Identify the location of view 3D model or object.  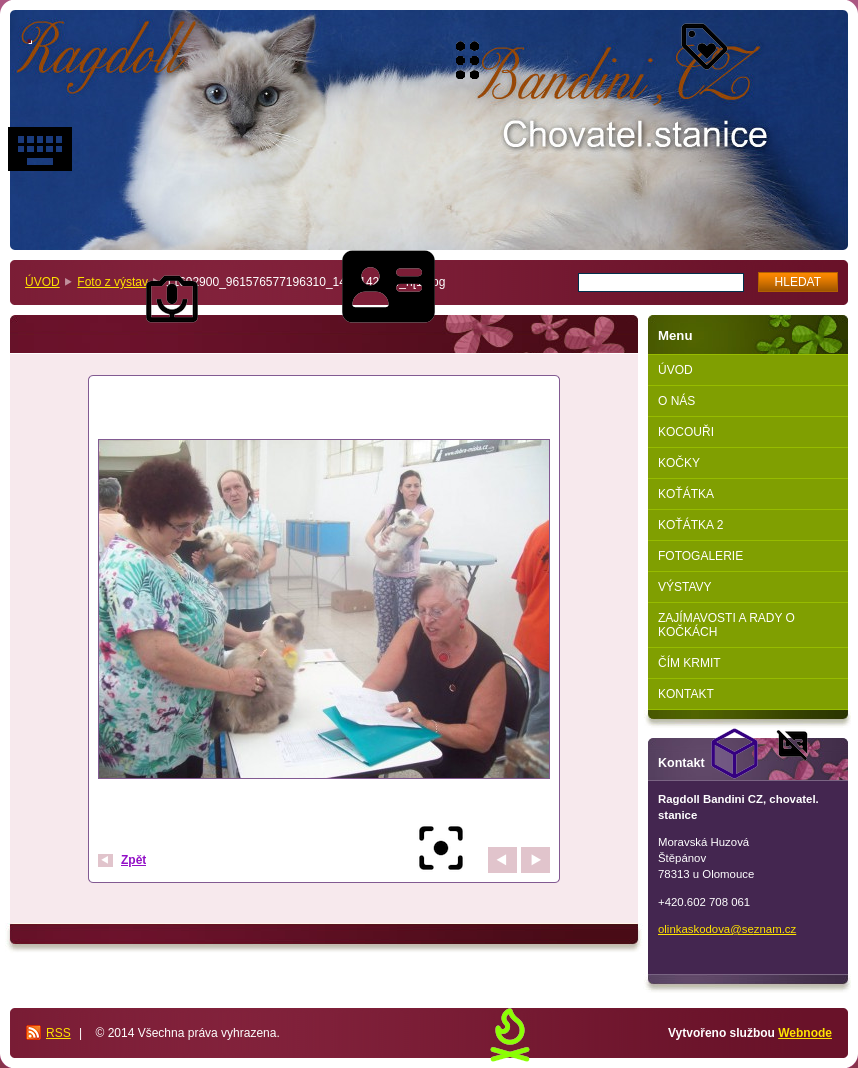
(734, 753).